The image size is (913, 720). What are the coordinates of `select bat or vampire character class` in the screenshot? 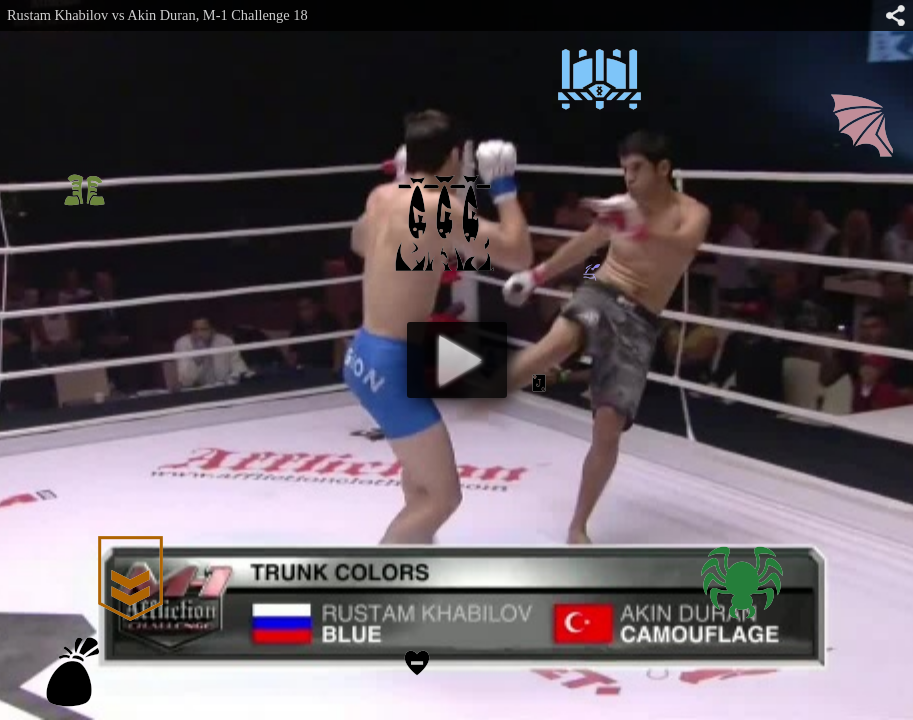 It's located at (861, 125).